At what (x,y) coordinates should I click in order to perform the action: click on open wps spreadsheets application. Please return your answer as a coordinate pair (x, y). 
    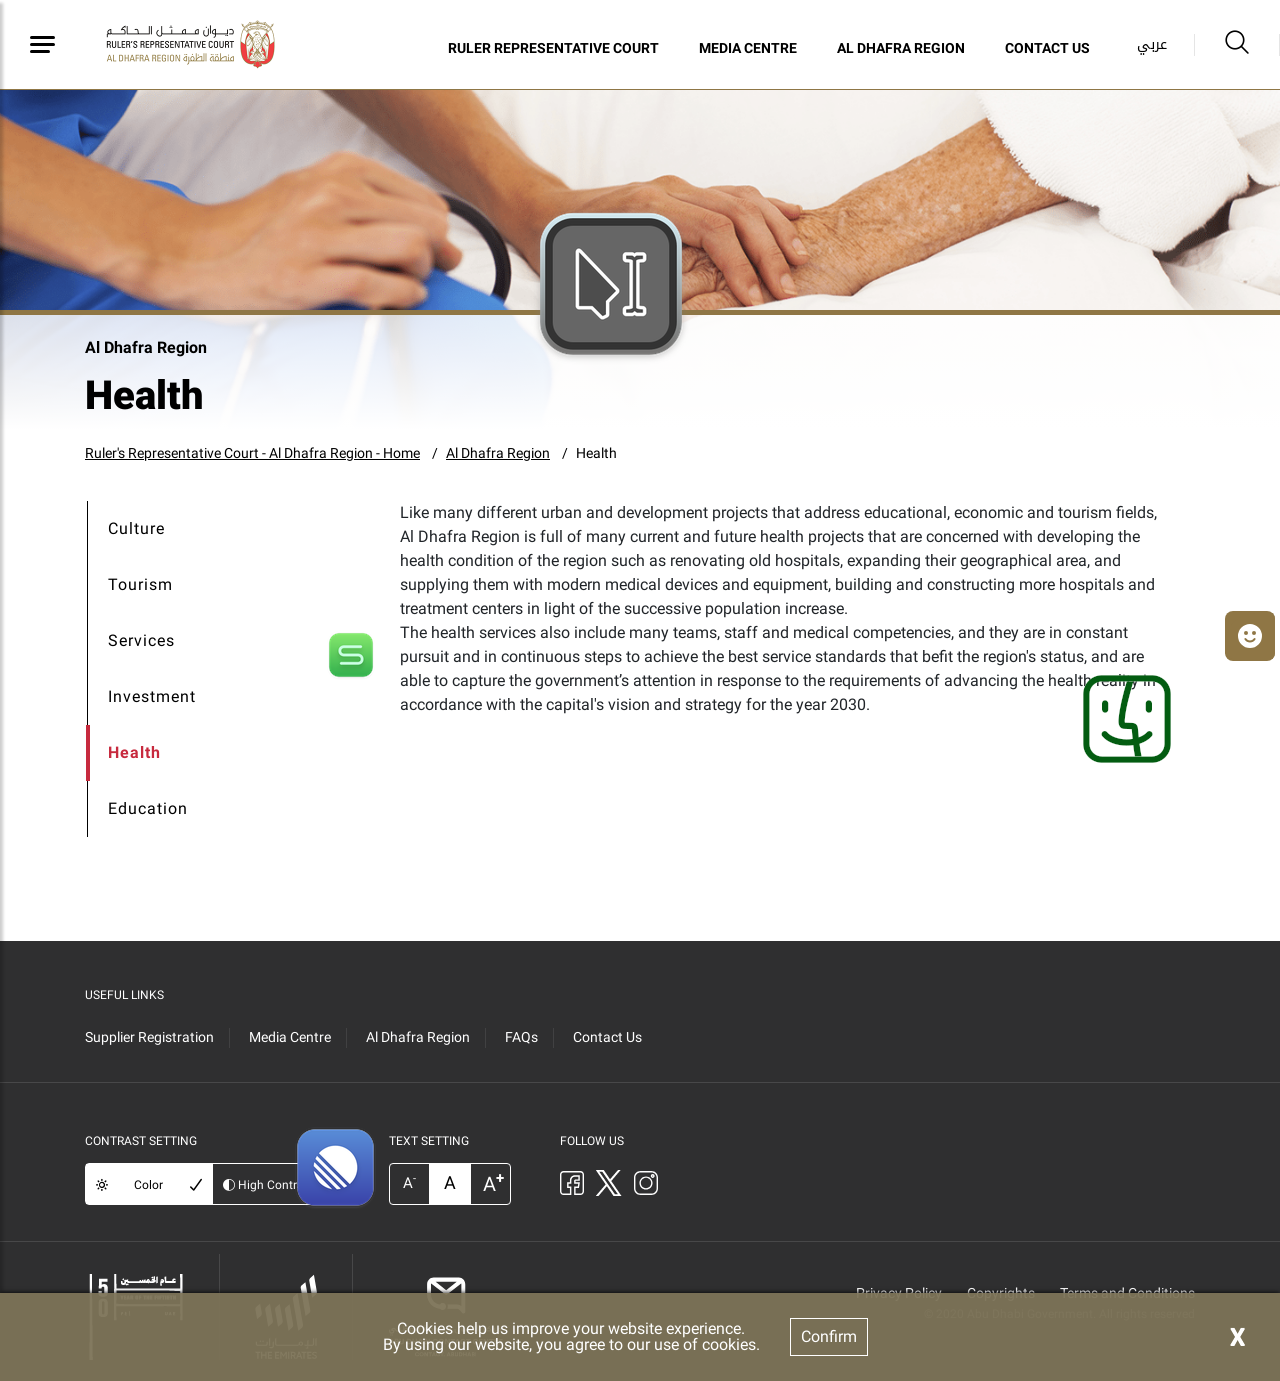
    Looking at the image, I should click on (351, 655).